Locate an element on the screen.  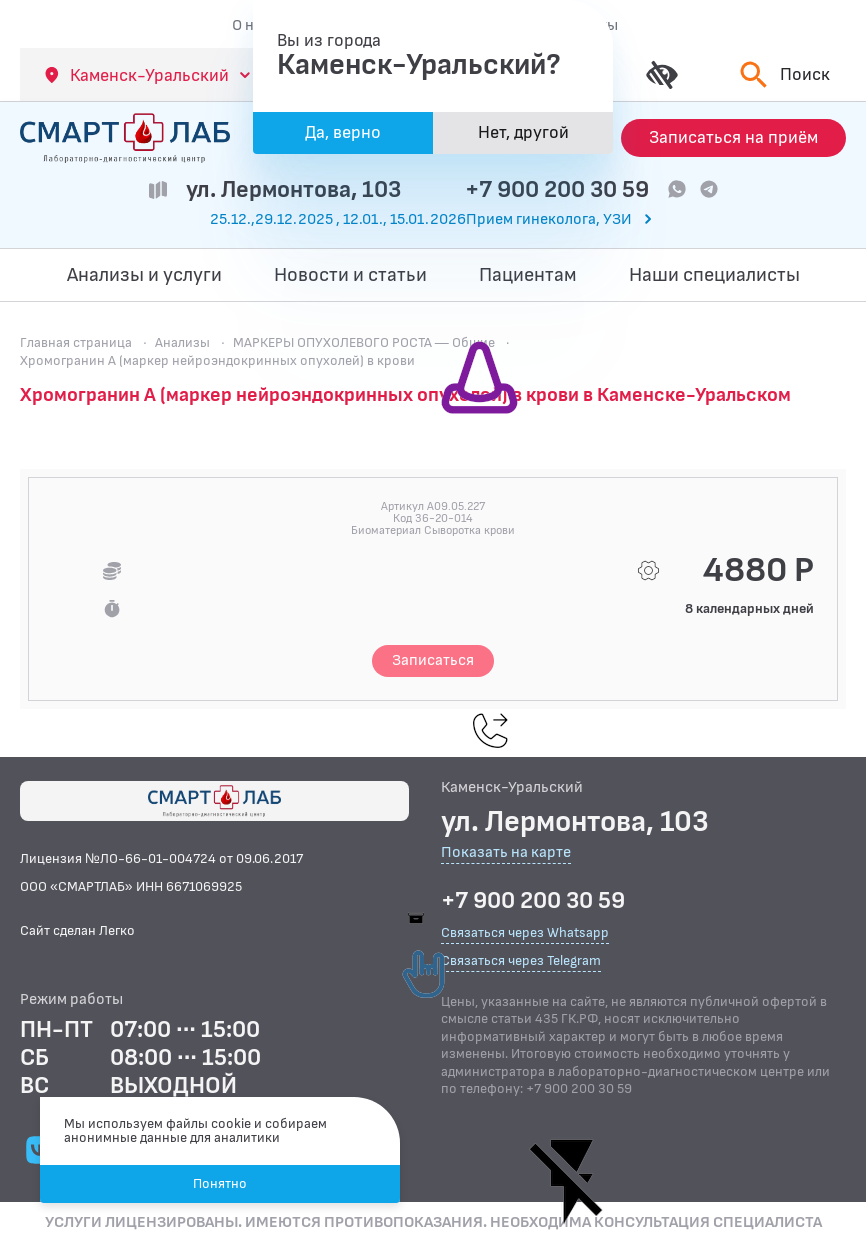
open VLC media player is located at coordinates (479, 379).